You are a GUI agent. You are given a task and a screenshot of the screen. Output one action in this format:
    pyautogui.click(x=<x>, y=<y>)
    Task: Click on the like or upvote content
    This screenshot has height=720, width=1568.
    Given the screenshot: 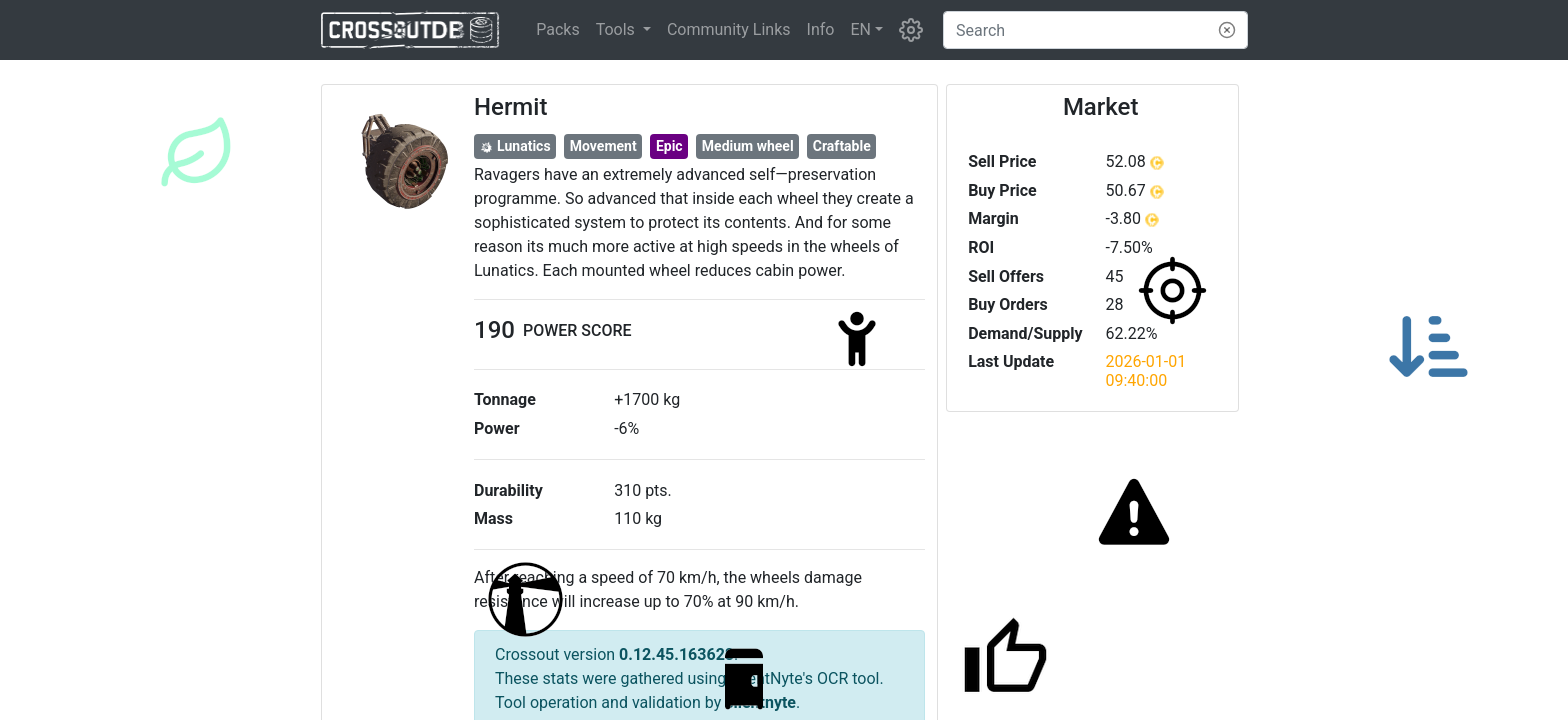 What is the action you would take?
    pyautogui.click(x=1005, y=658)
    